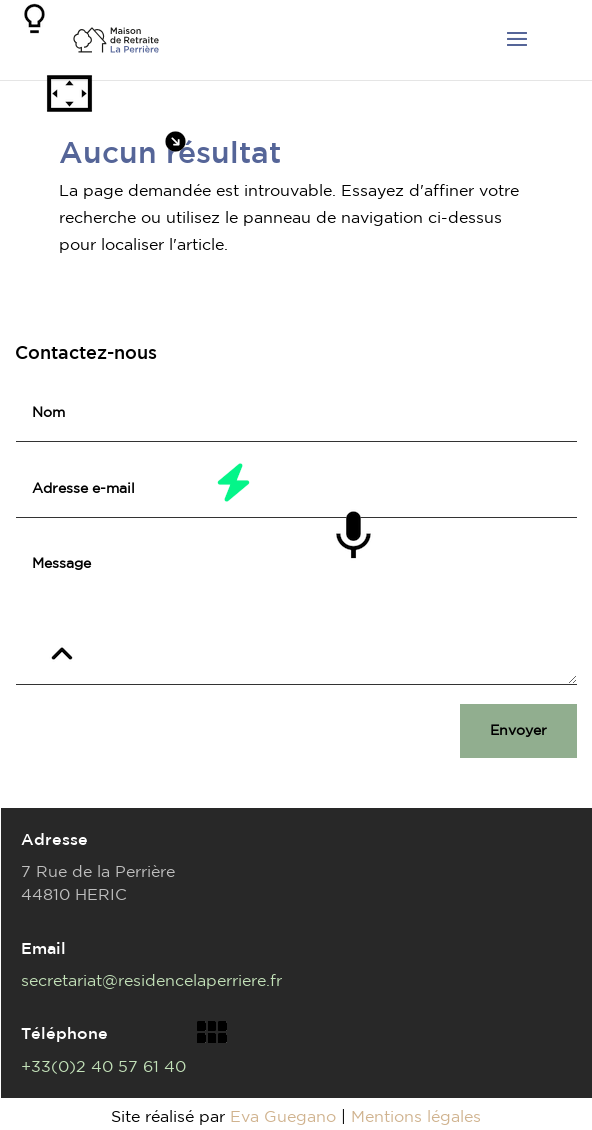 This screenshot has width=592, height=1130. What do you see at coordinates (69, 93) in the screenshot?
I see `adjust display overscan or screen boundaries` at bounding box center [69, 93].